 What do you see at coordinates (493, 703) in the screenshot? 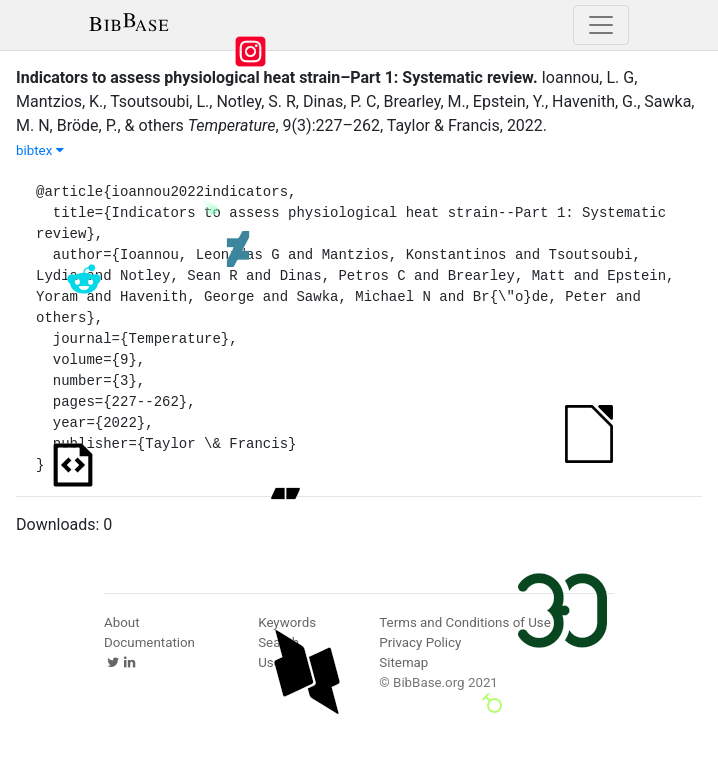
I see `indicates transgender or travesti gender identity` at bounding box center [493, 703].